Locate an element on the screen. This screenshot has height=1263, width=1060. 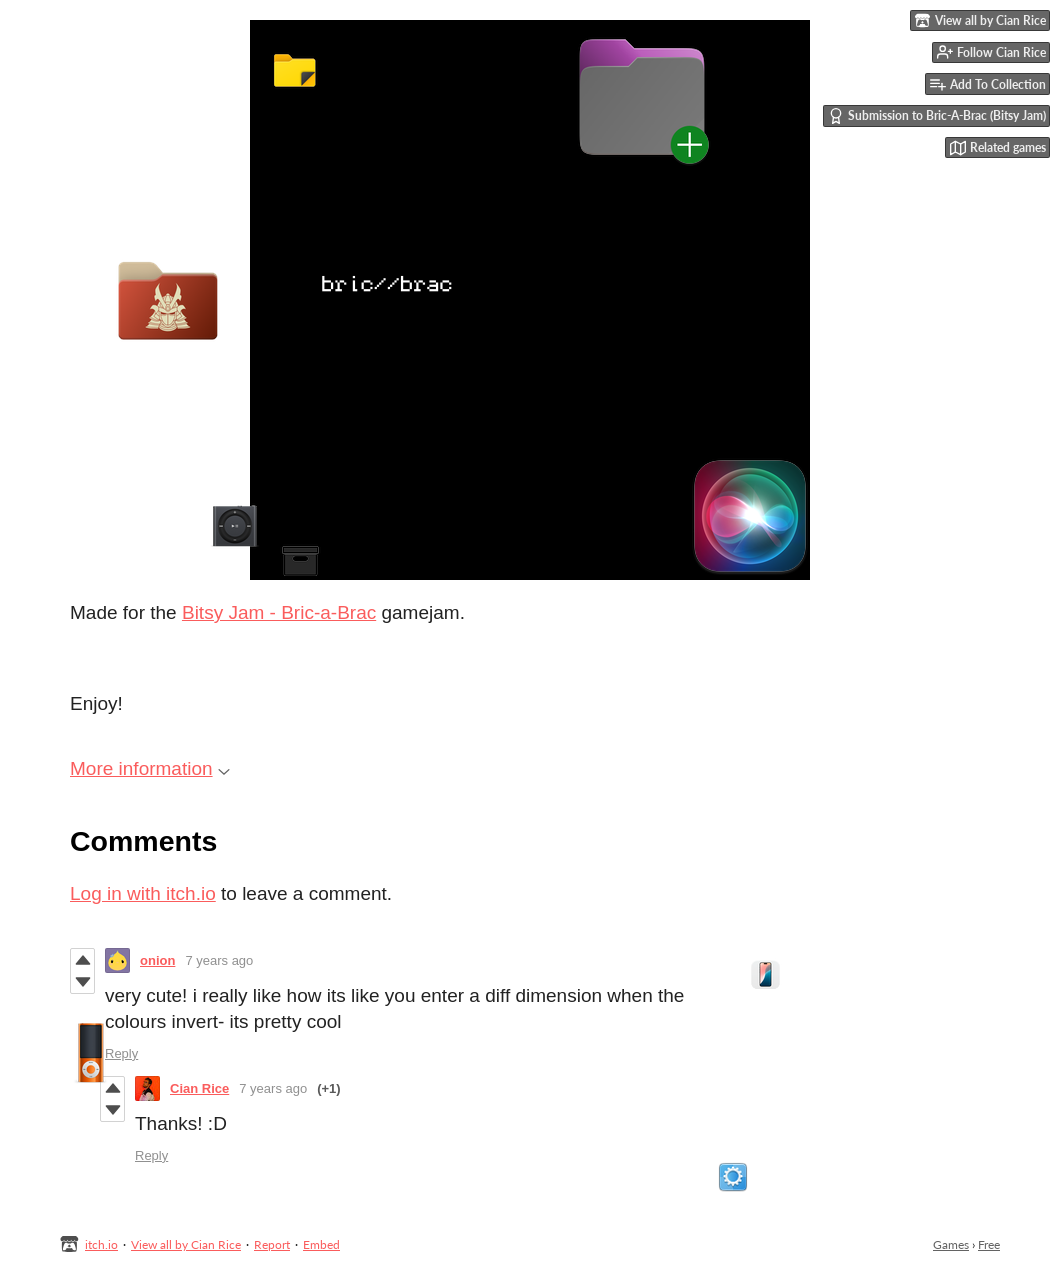
access ipod shuffle device settings is located at coordinates (235, 526).